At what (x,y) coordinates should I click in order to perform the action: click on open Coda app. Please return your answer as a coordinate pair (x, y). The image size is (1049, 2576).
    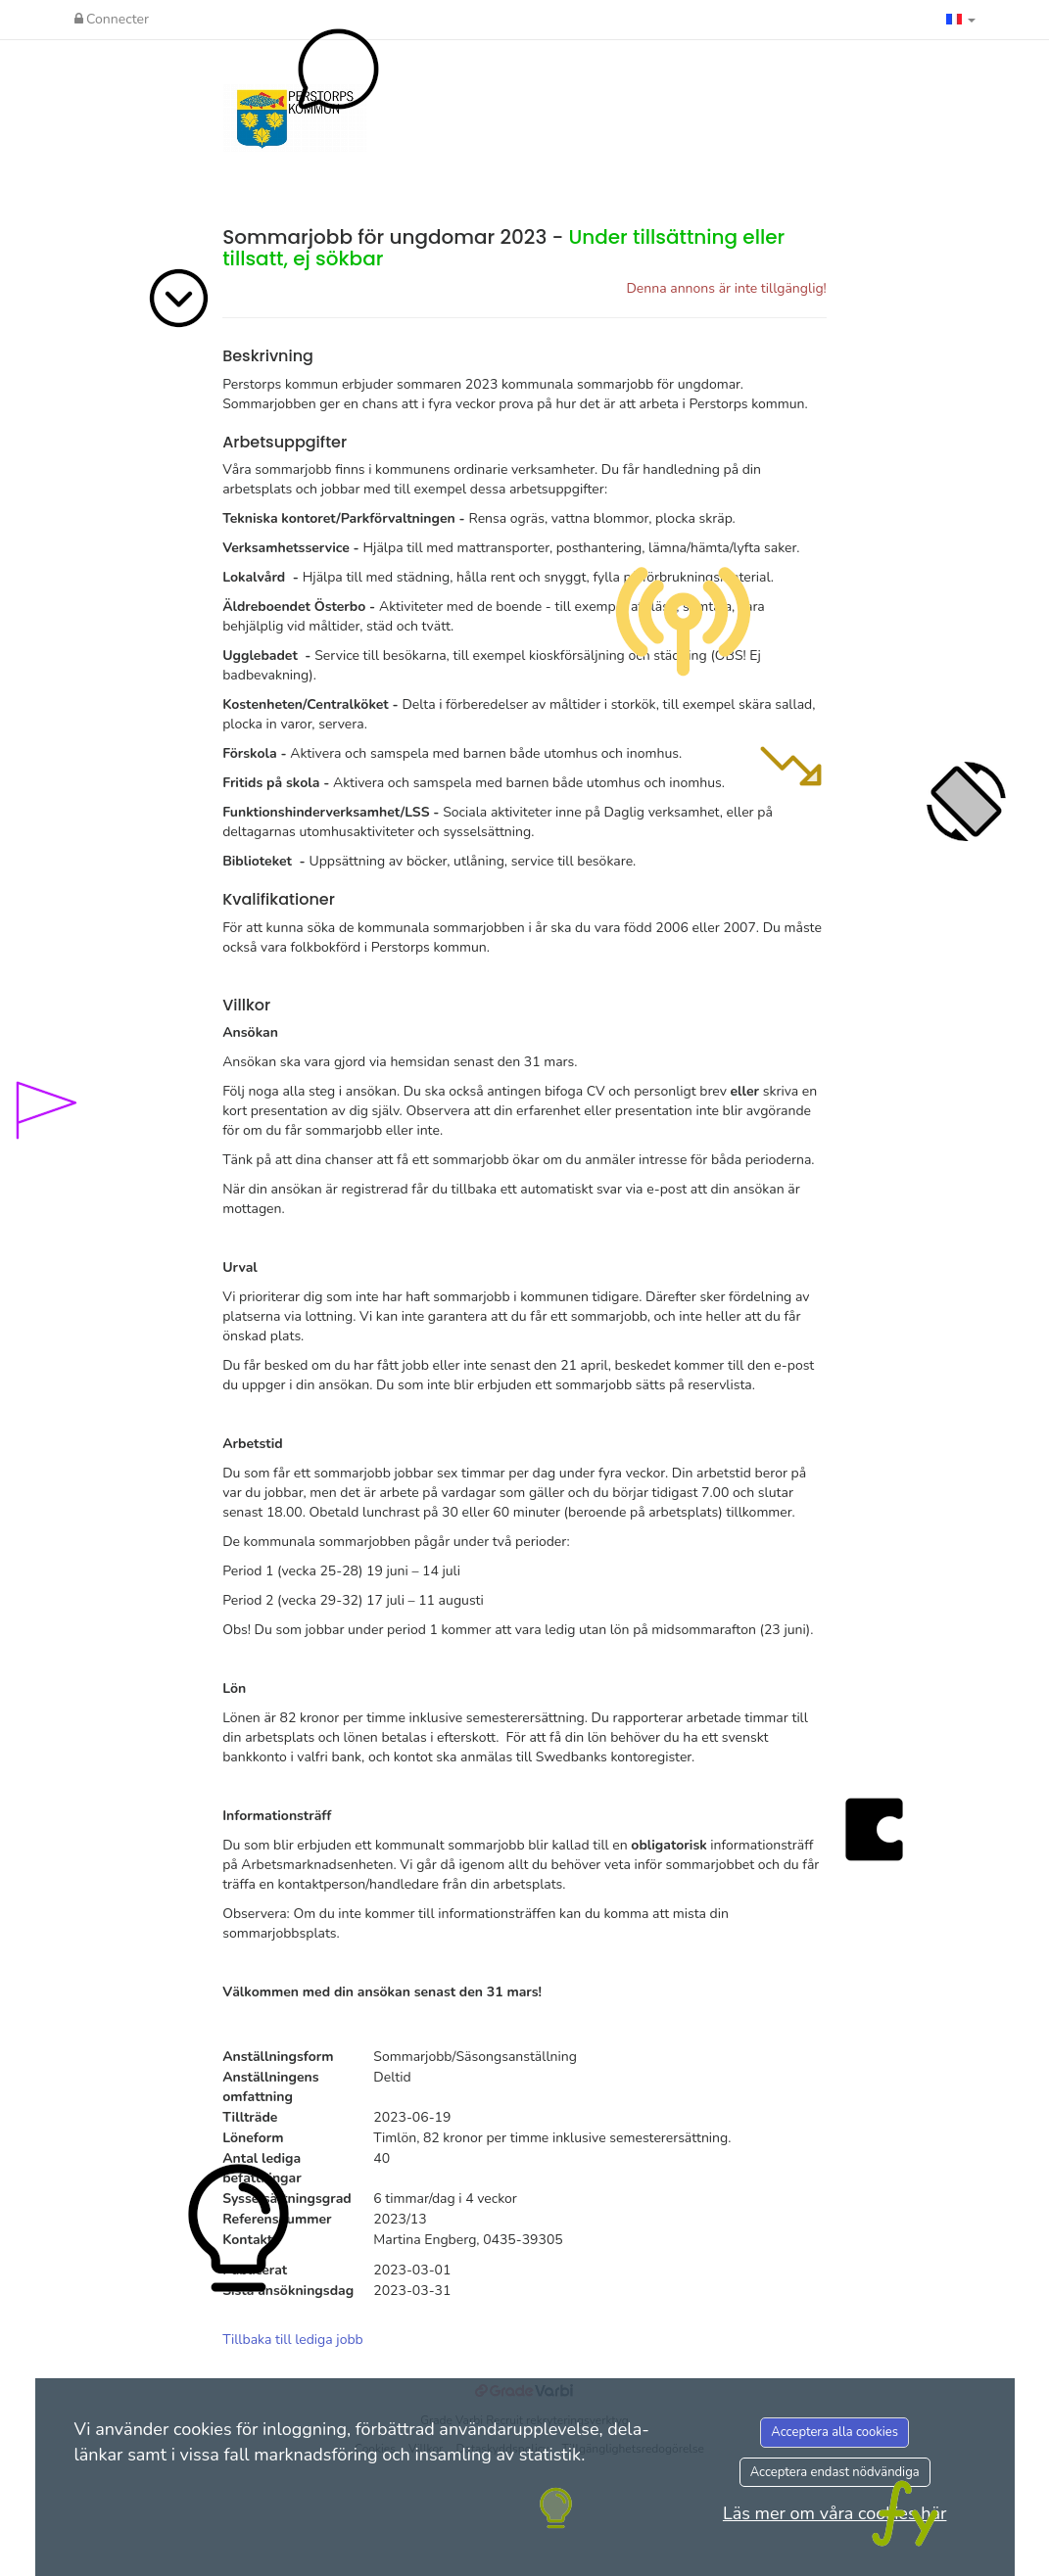
    Looking at the image, I should click on (874, 1829).